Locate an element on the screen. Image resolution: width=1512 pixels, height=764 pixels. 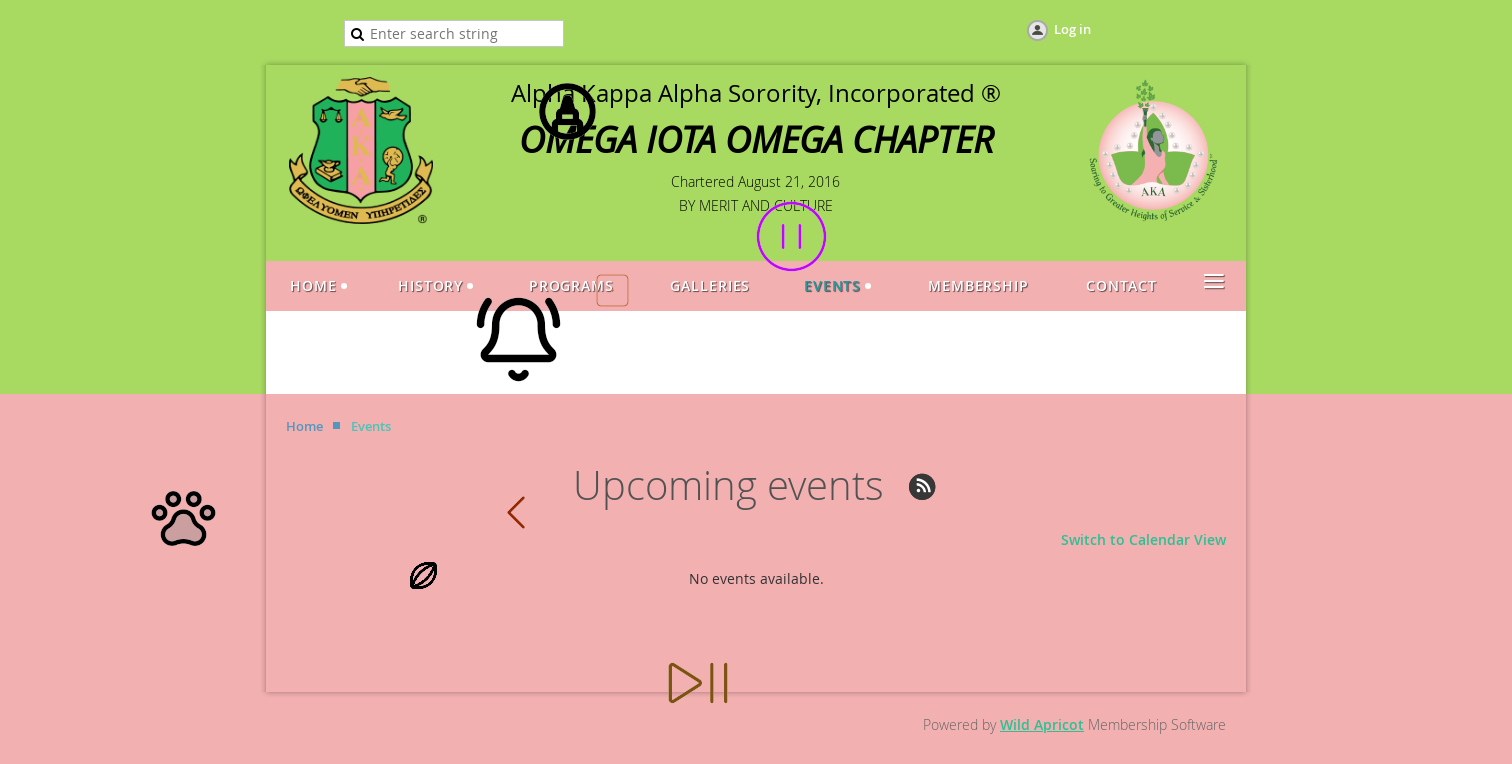
toggle between play and pause for media is located at coordinates (698, 683).